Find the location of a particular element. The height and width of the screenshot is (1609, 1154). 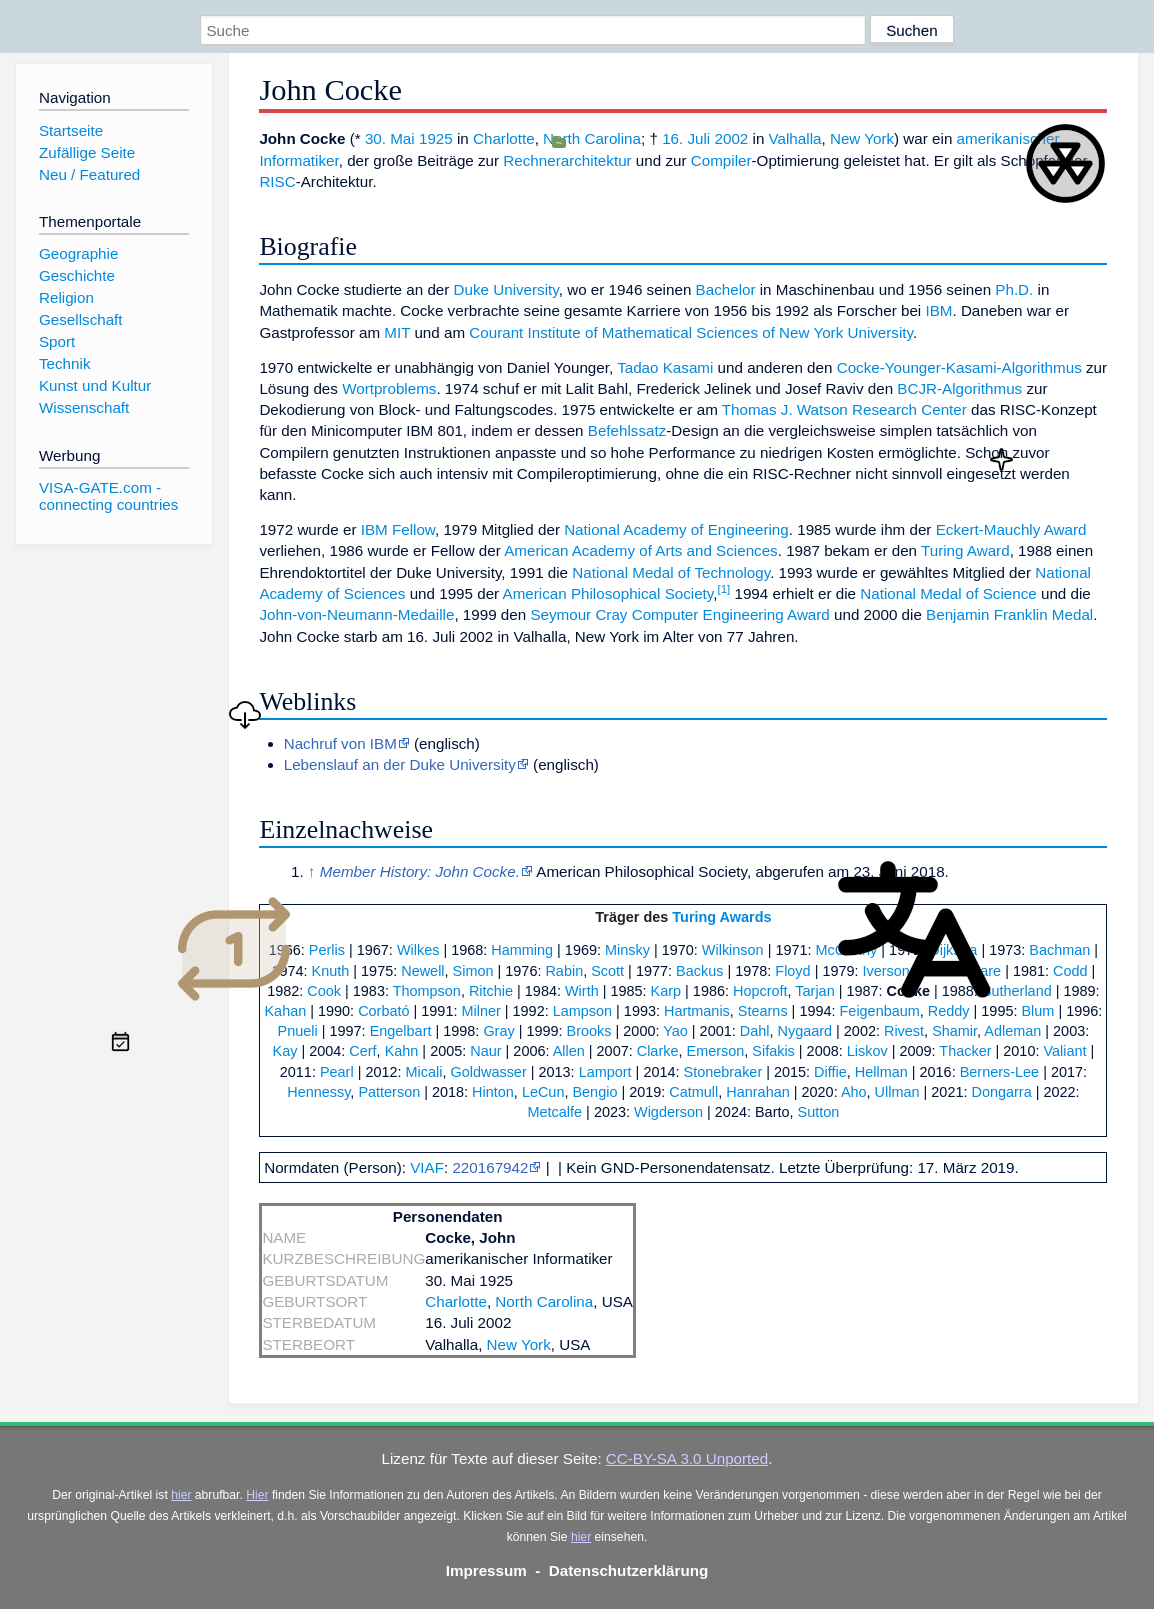

indicates AI-generated or enhanced content is located at coordinates (1001, 459).